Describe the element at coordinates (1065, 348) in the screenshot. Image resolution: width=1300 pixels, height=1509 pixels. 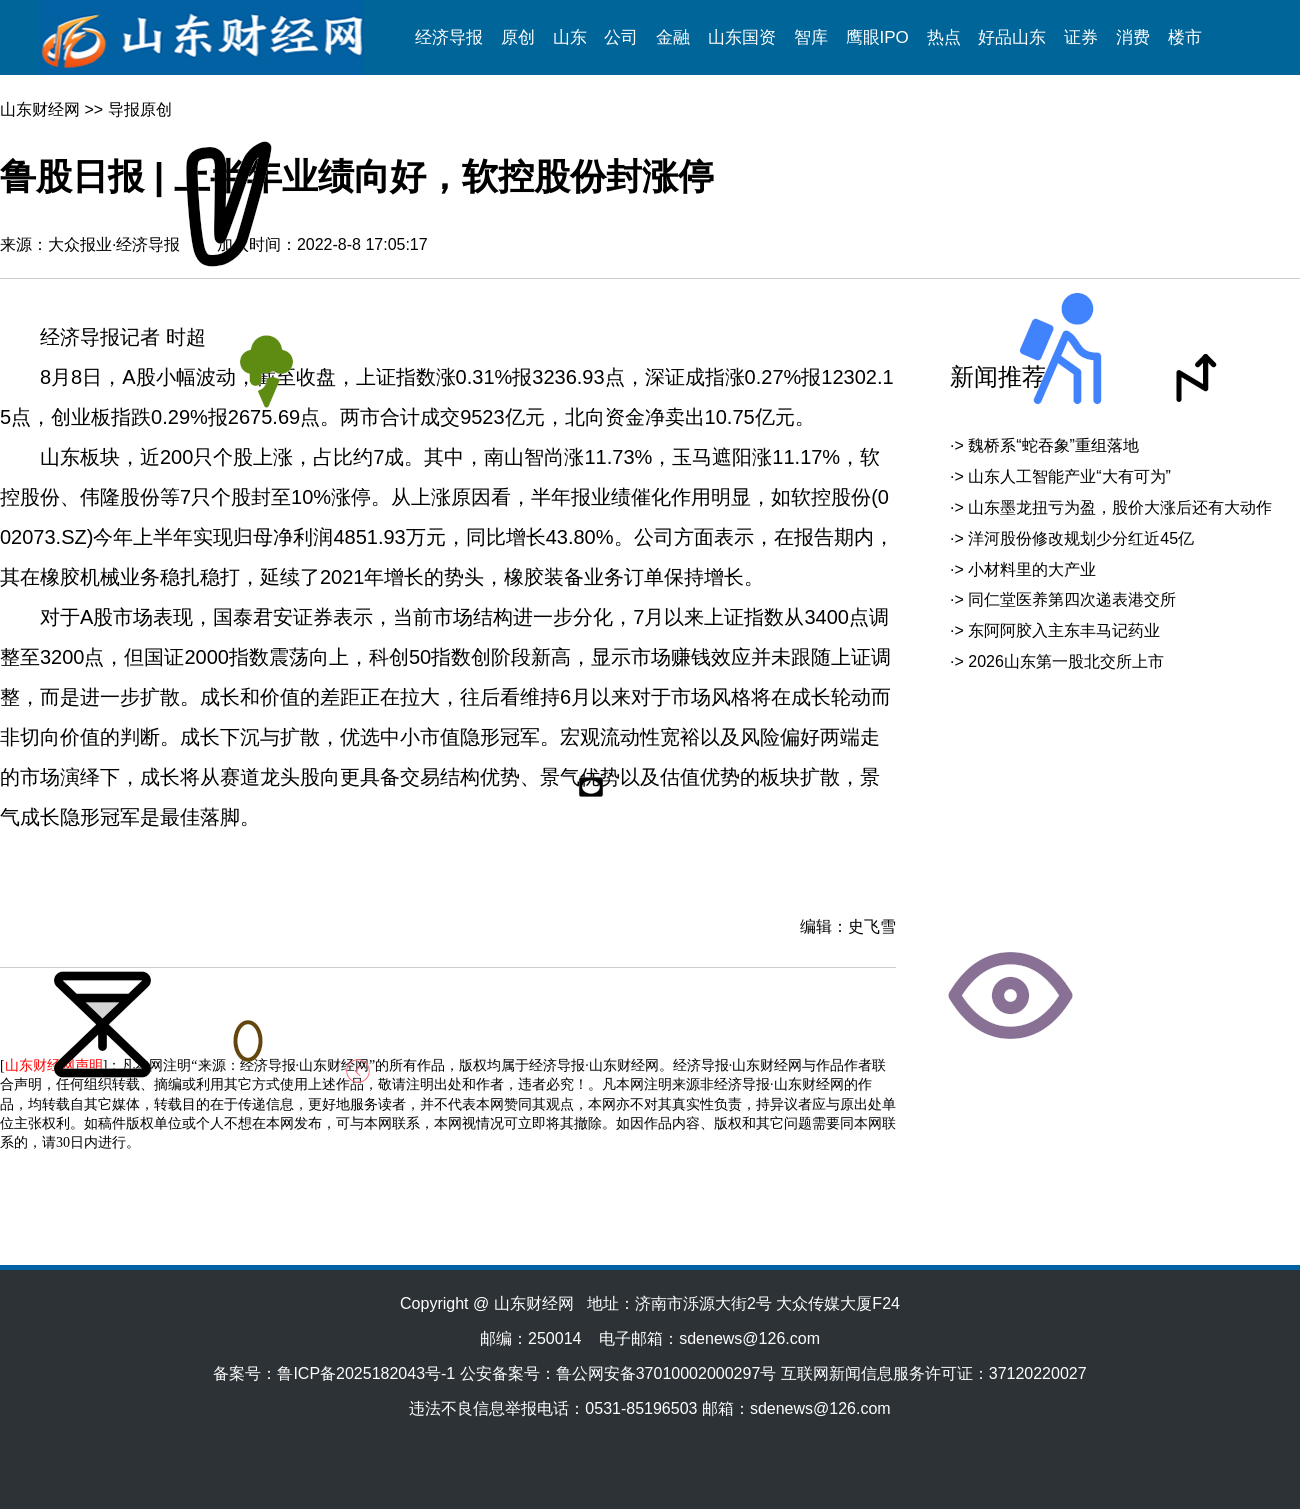
I see `access hiking trails or outdoor activities` at that location.